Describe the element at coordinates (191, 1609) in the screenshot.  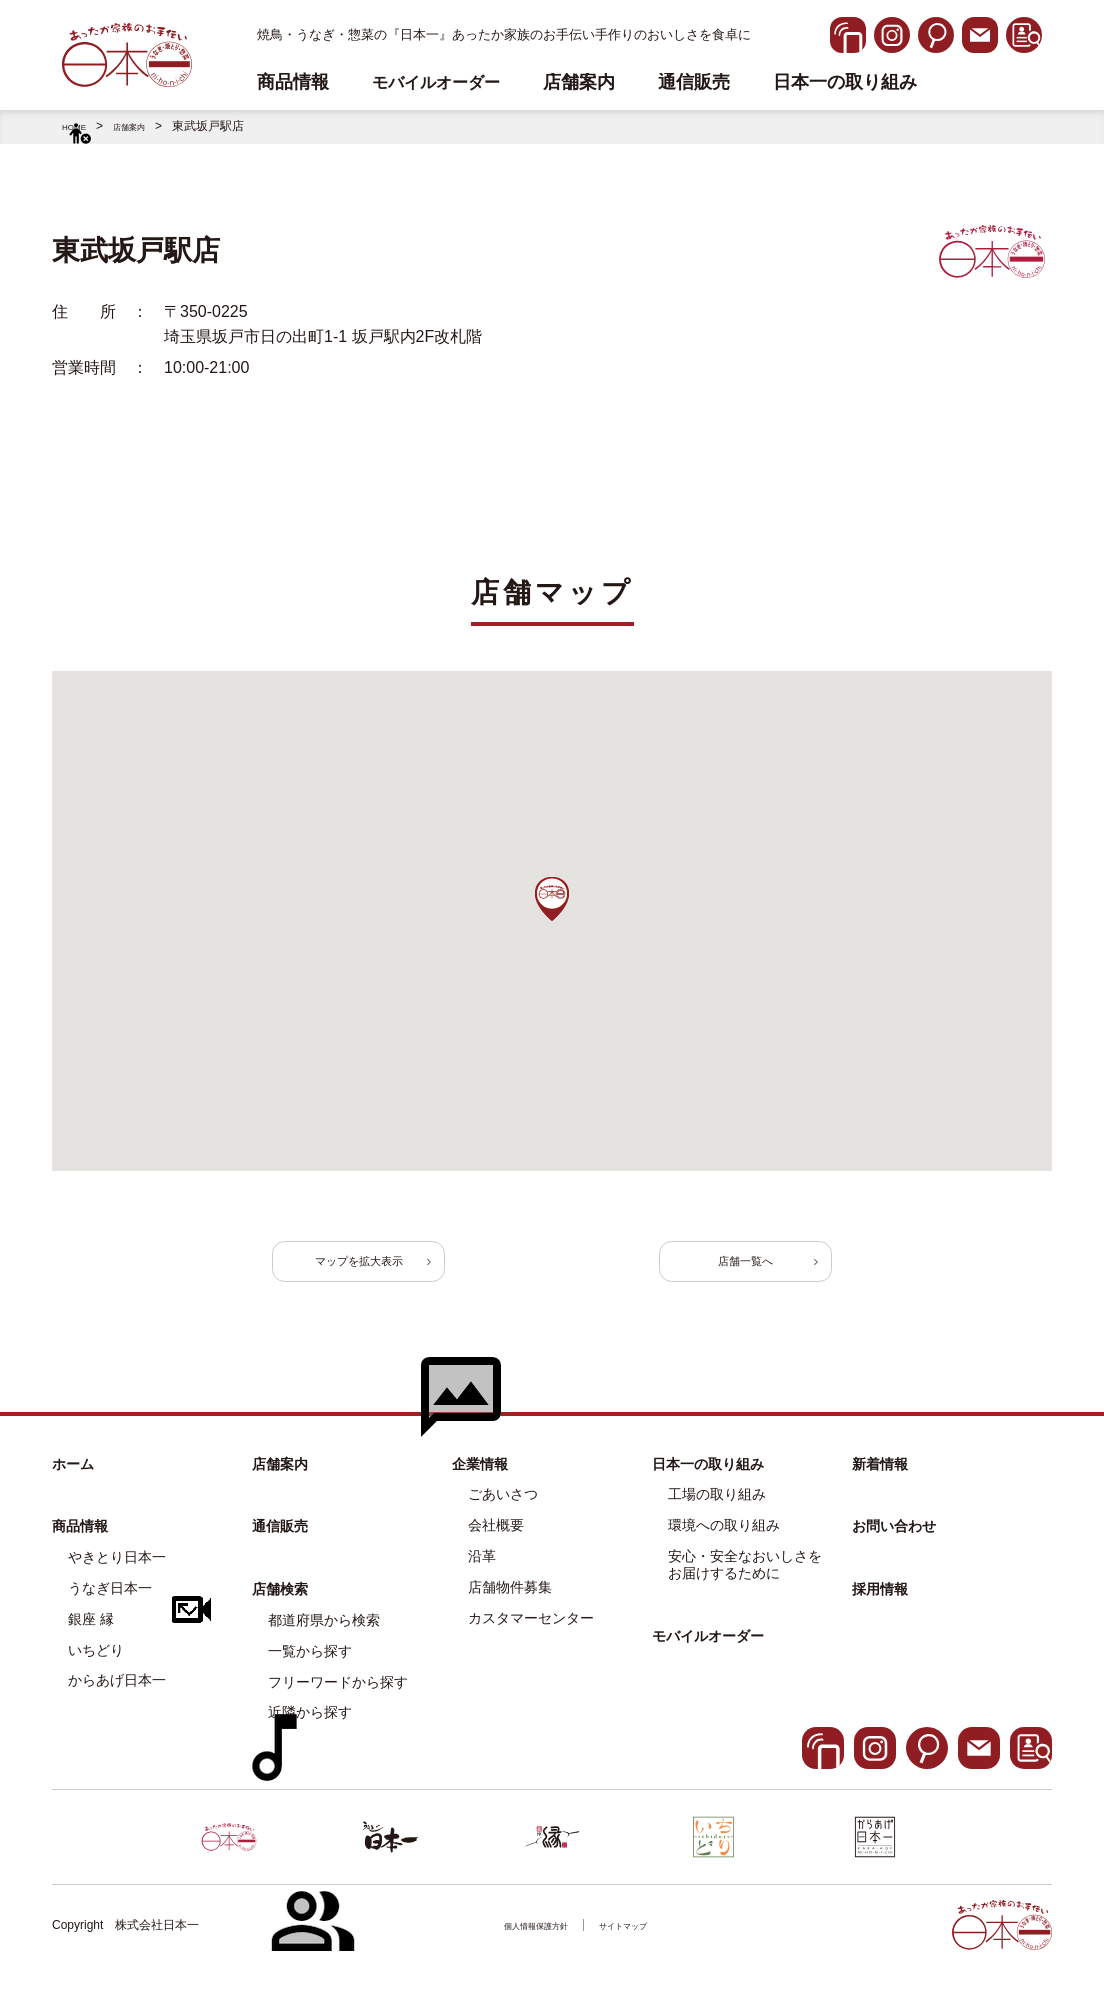
I see `indicates a missed video call` at that location.